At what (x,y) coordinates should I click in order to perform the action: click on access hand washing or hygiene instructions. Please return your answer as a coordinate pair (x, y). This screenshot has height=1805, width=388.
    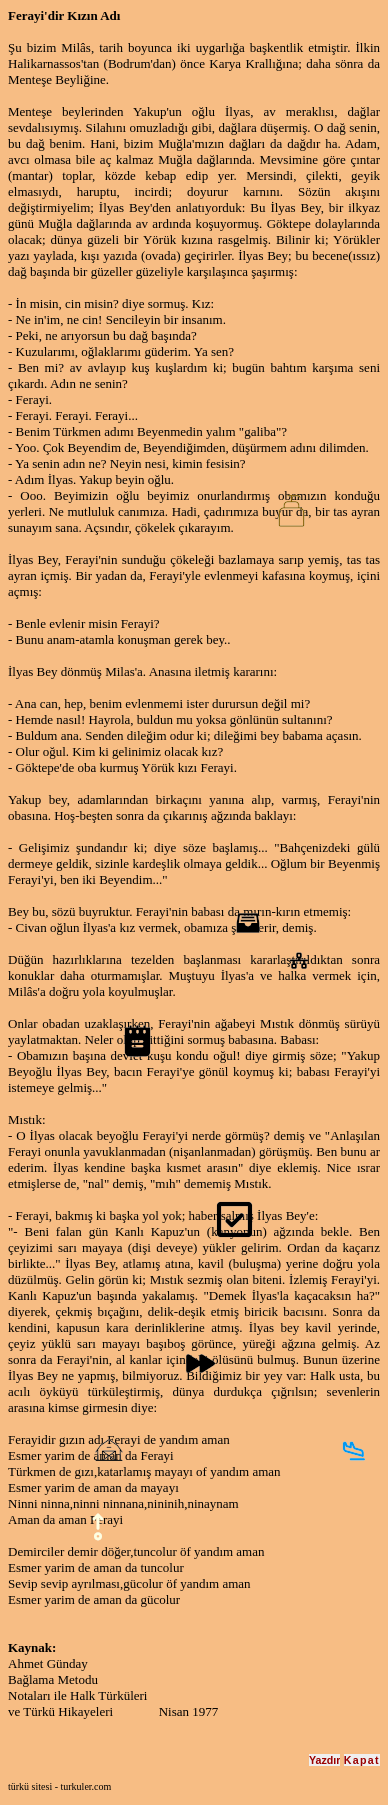
    Looking at the image, I should click on (291, 511).